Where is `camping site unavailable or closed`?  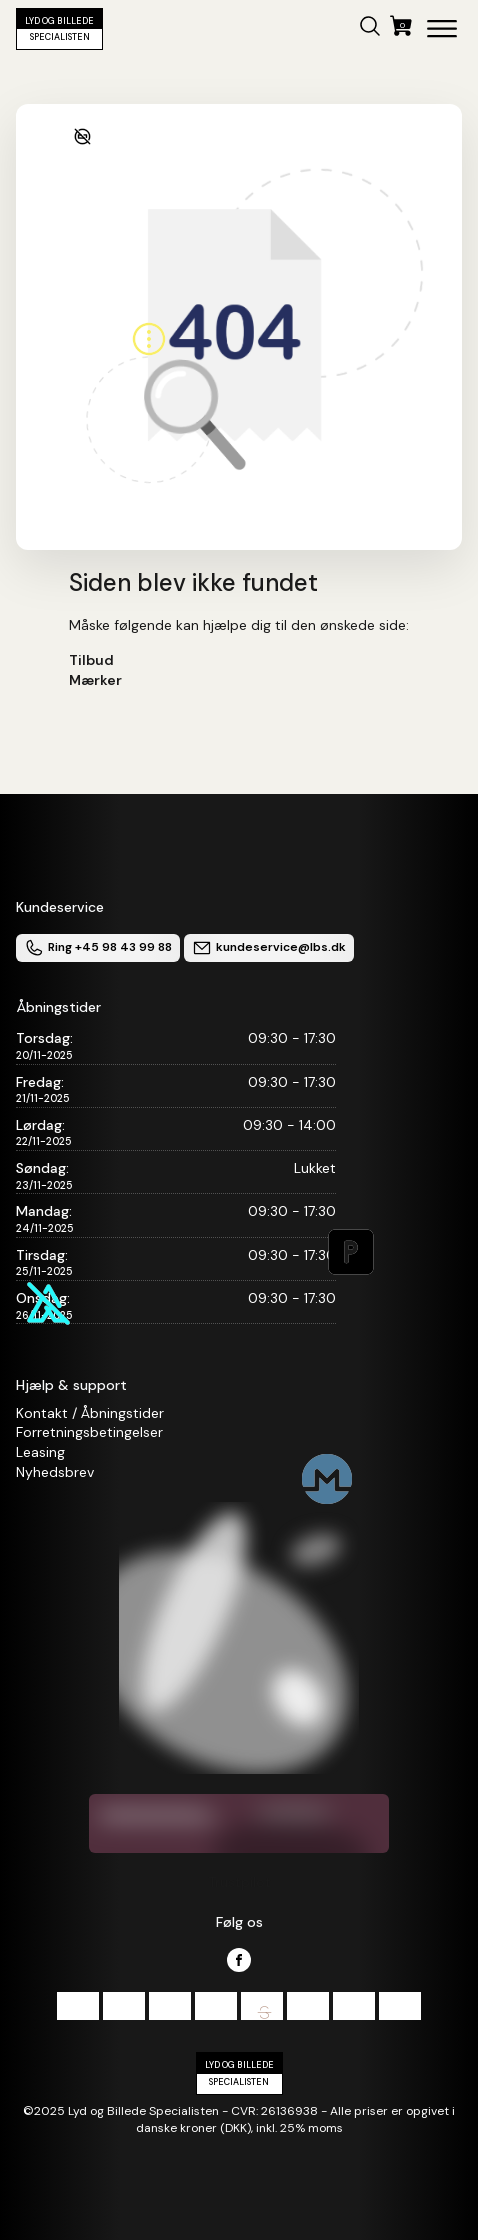 camping site unavailable or closed is located at coordinates (48, 1303).